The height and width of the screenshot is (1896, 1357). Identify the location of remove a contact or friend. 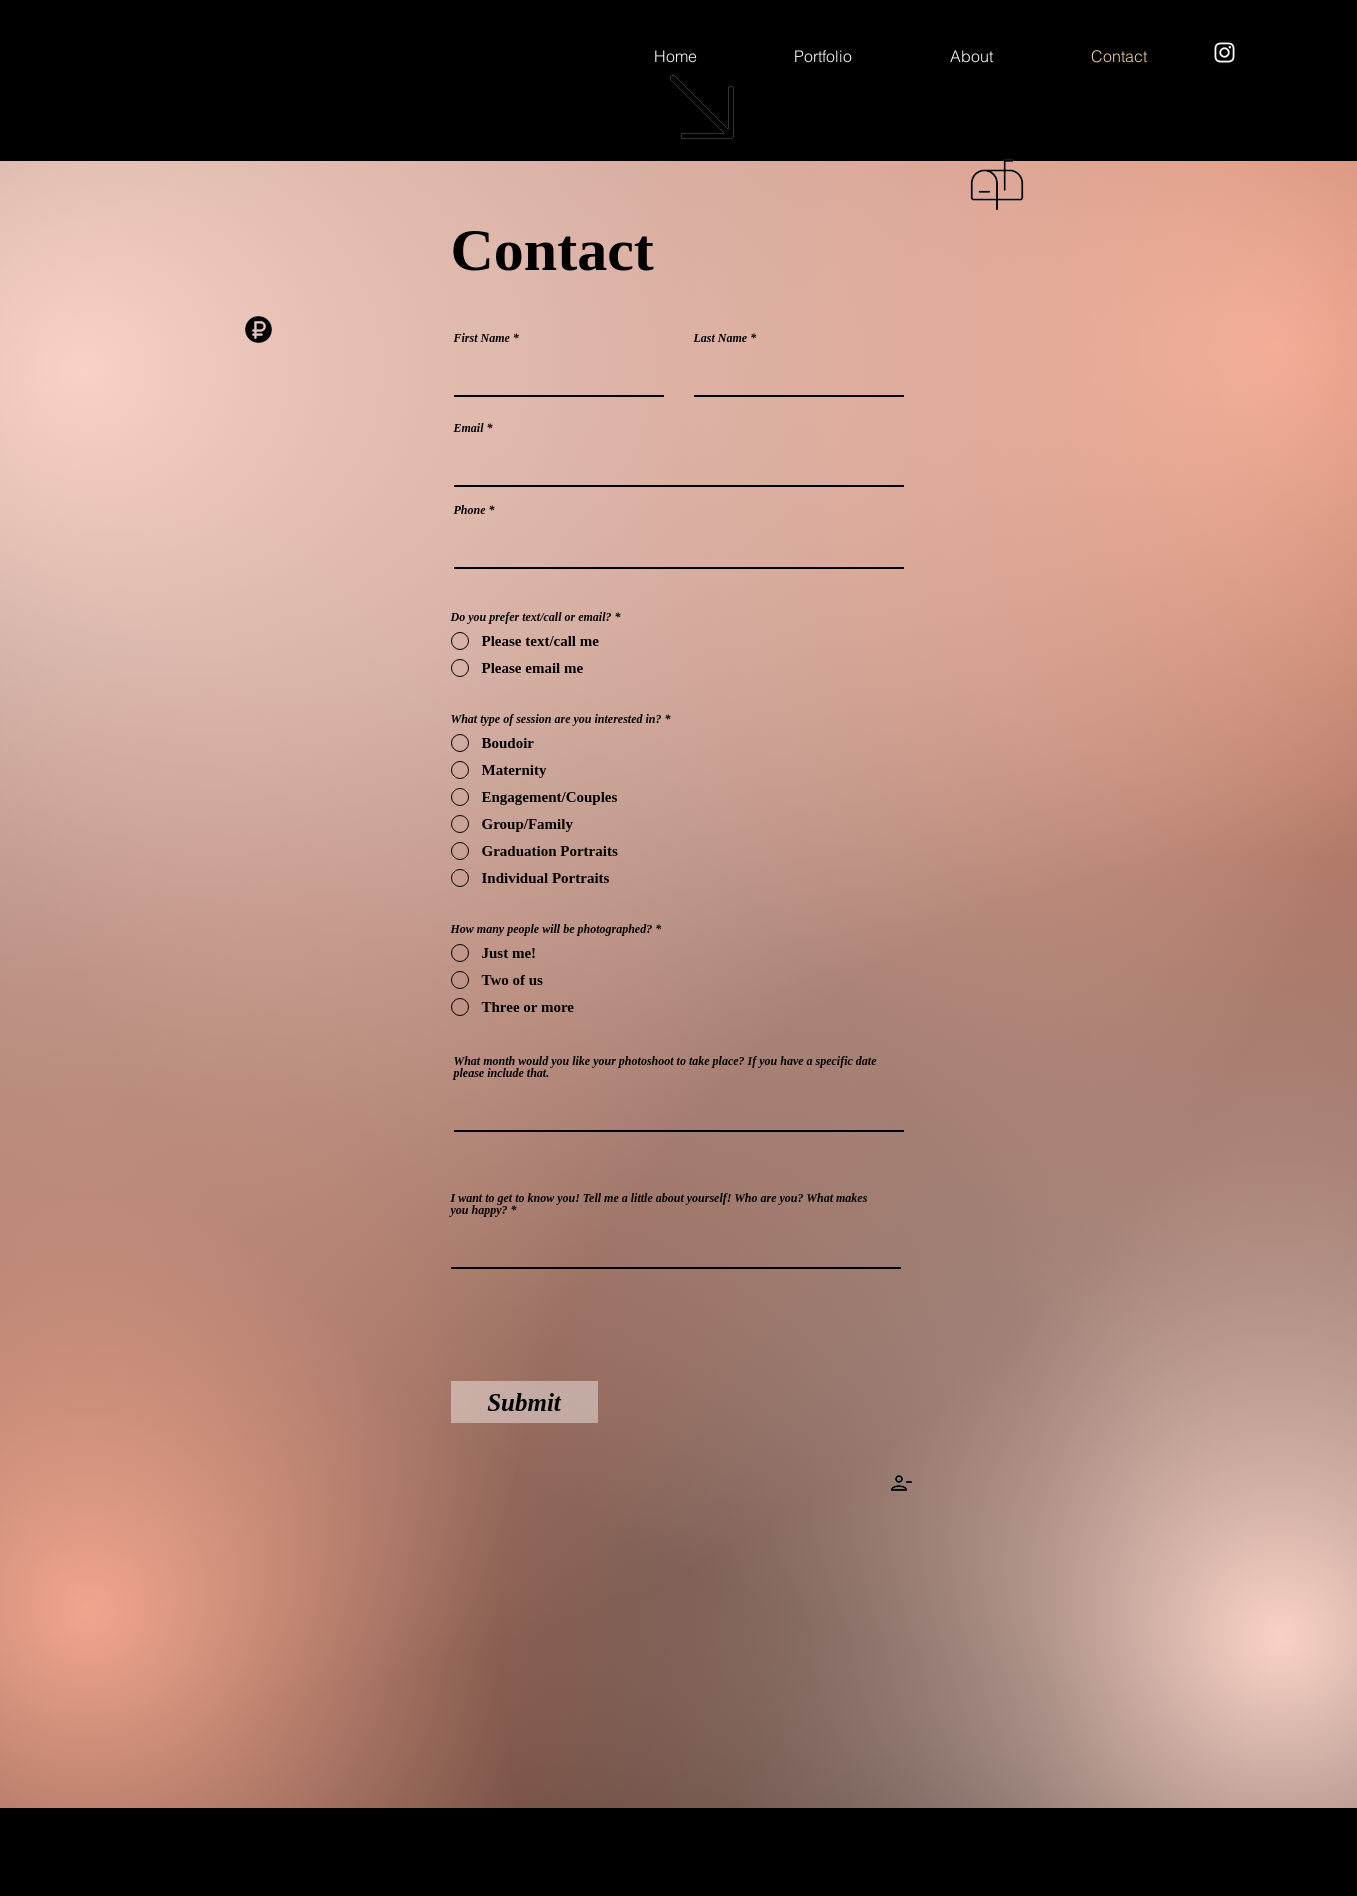
(901, 1483).